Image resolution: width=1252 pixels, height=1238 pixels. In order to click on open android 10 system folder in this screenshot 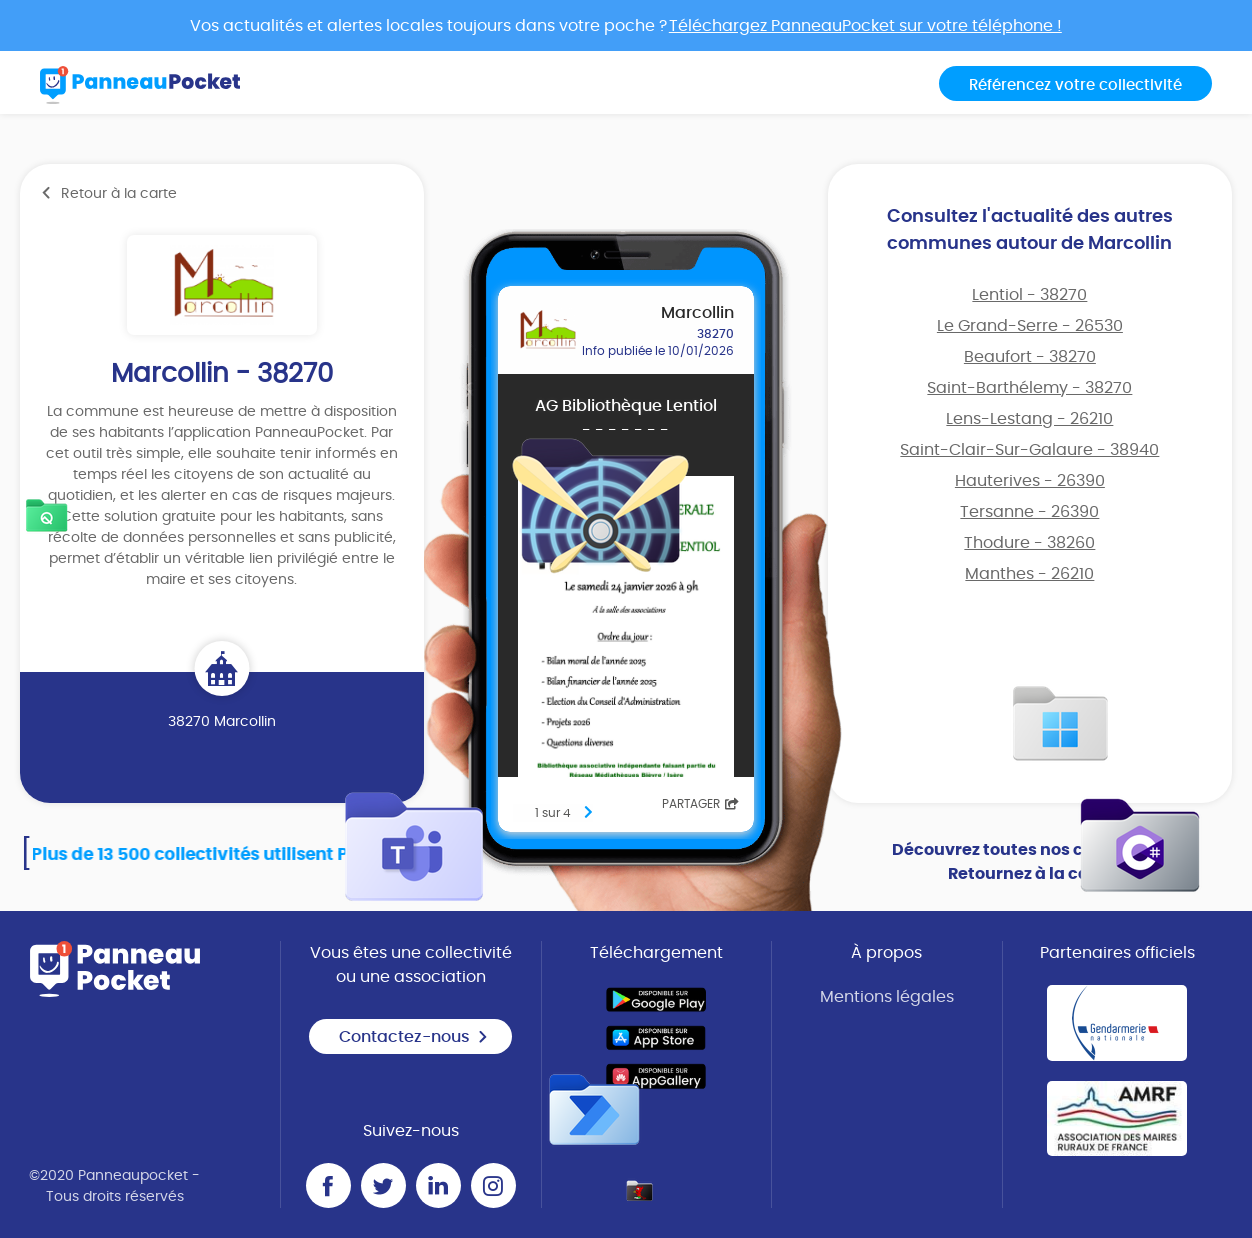, I will do `click(46, 516)`.